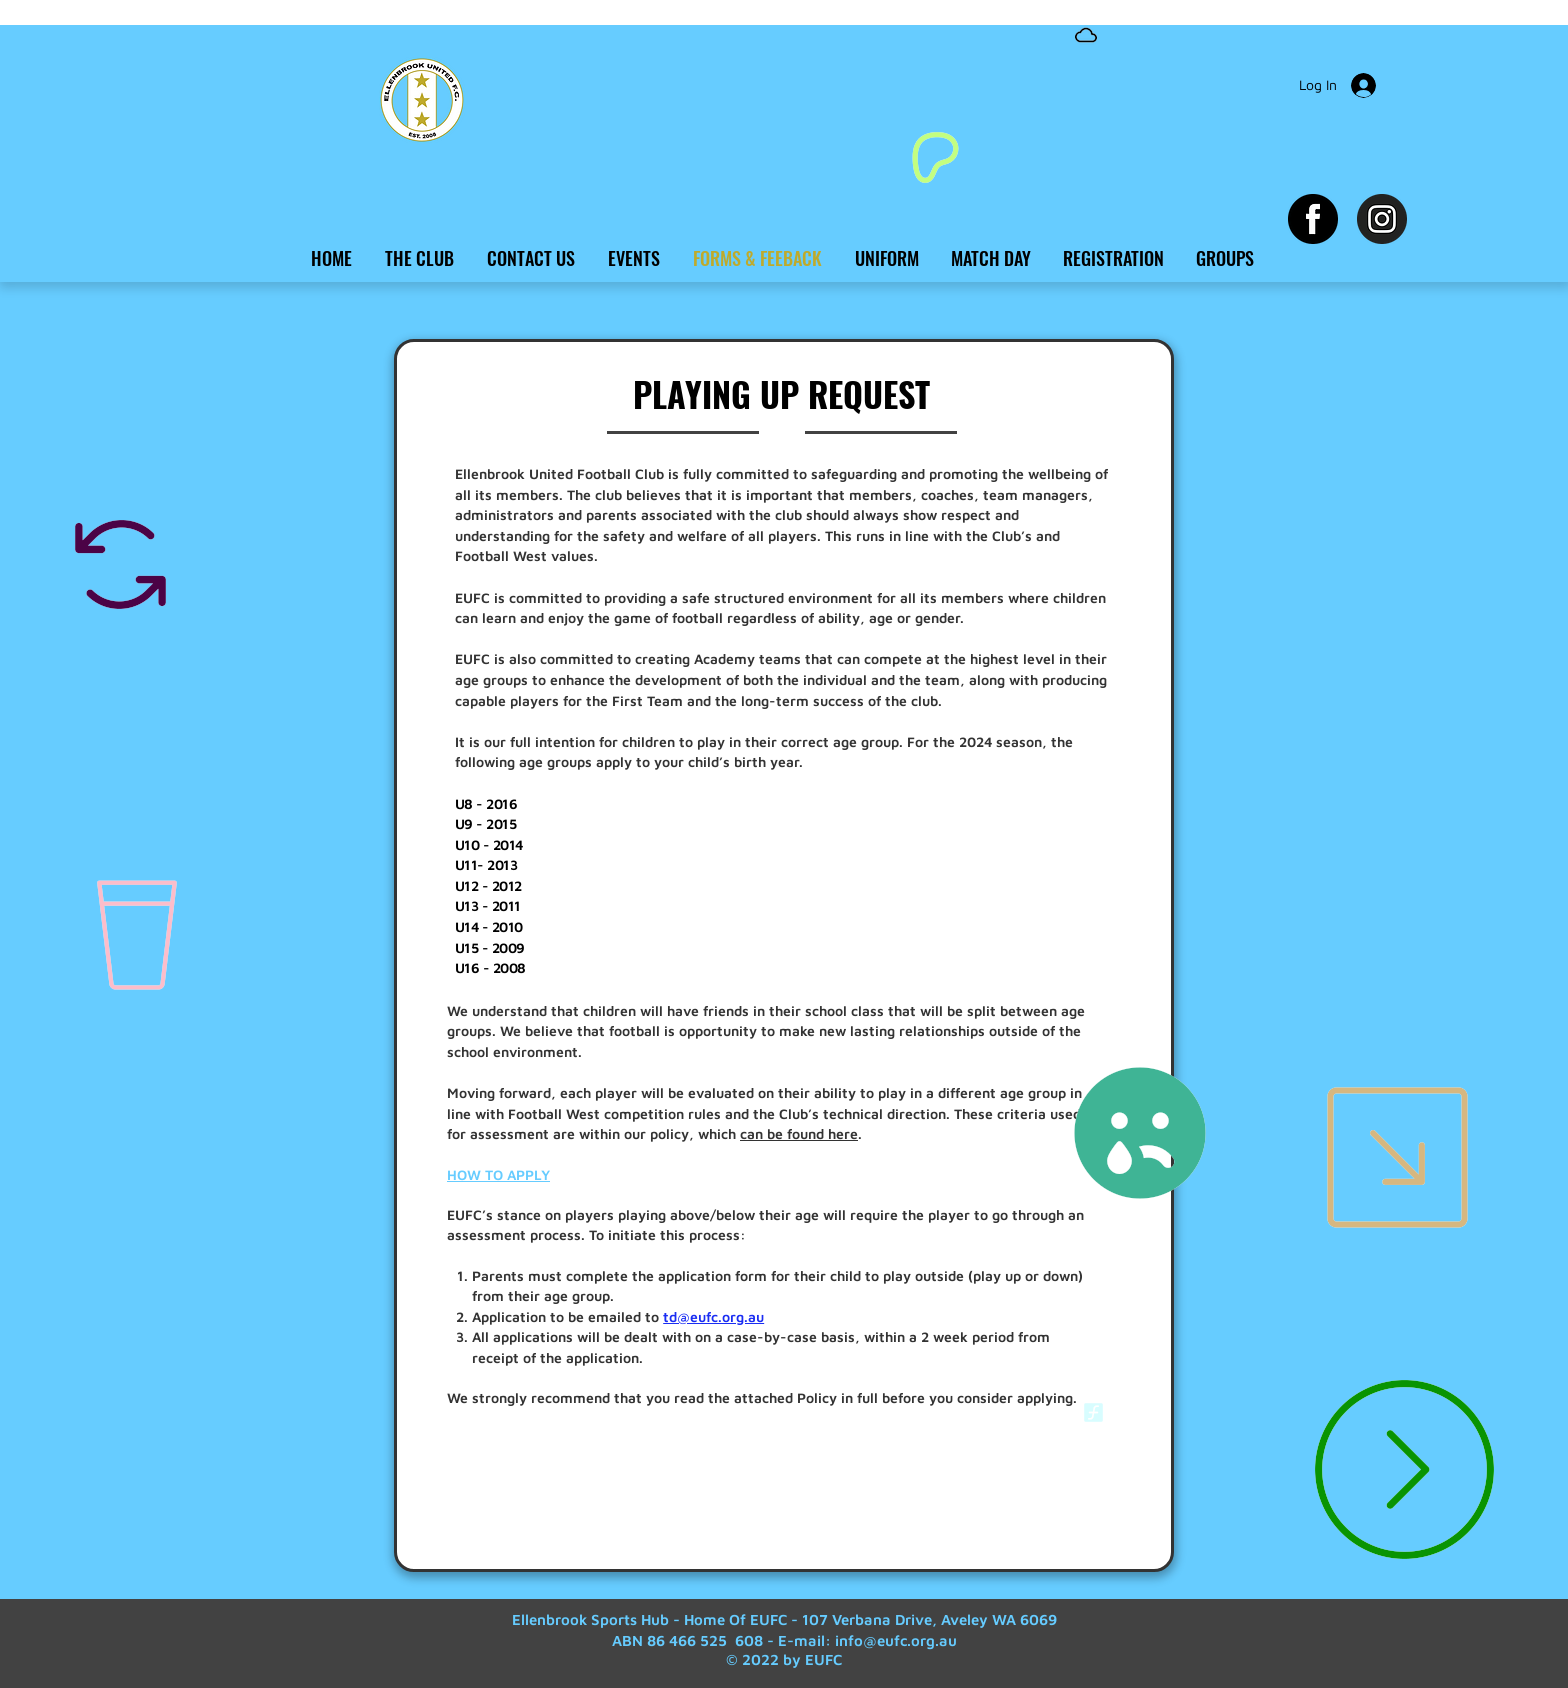 This screenshot has height=1688, width=1568. I want to click on visit patreon page, so click(935, 157).